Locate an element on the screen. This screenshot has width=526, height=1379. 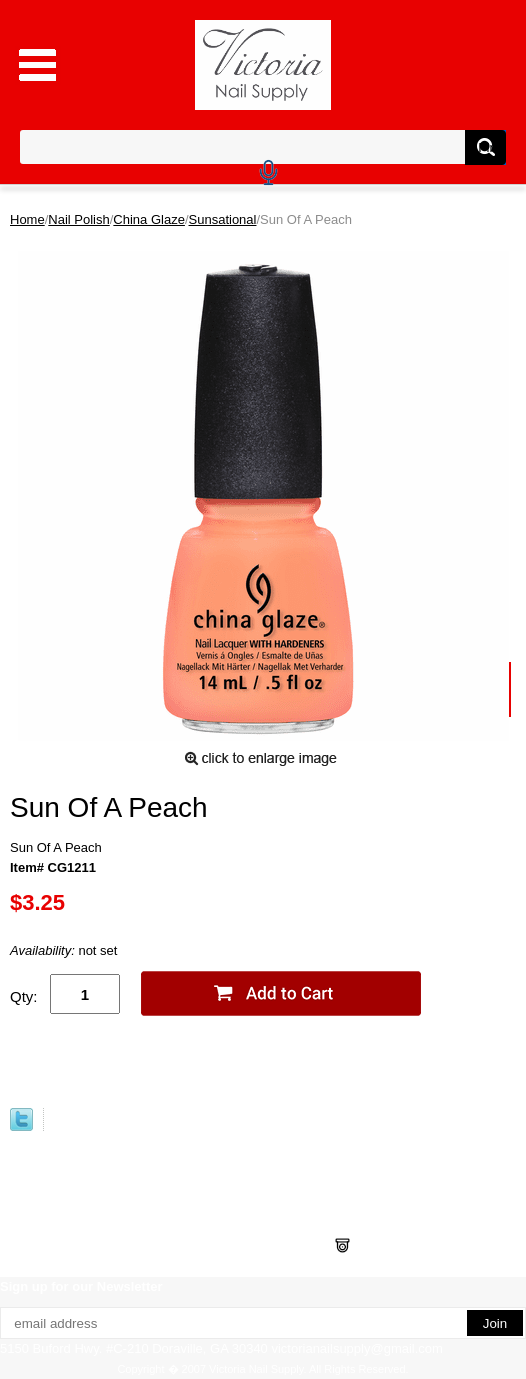
access security camera settings is located at coordinates (342, 1245).